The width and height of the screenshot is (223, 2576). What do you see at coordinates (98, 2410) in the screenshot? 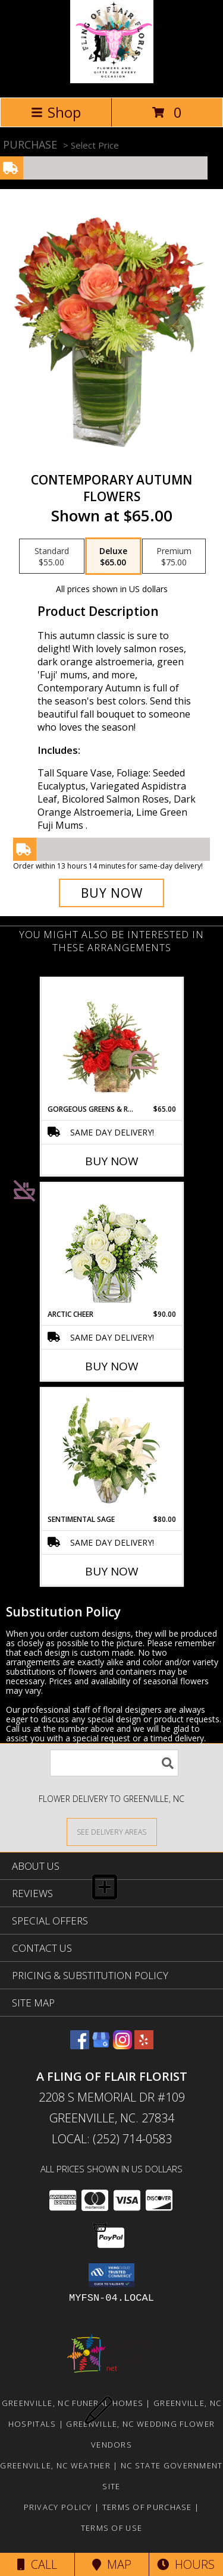
I see `edit this item` at bounding box center [98, 2410].